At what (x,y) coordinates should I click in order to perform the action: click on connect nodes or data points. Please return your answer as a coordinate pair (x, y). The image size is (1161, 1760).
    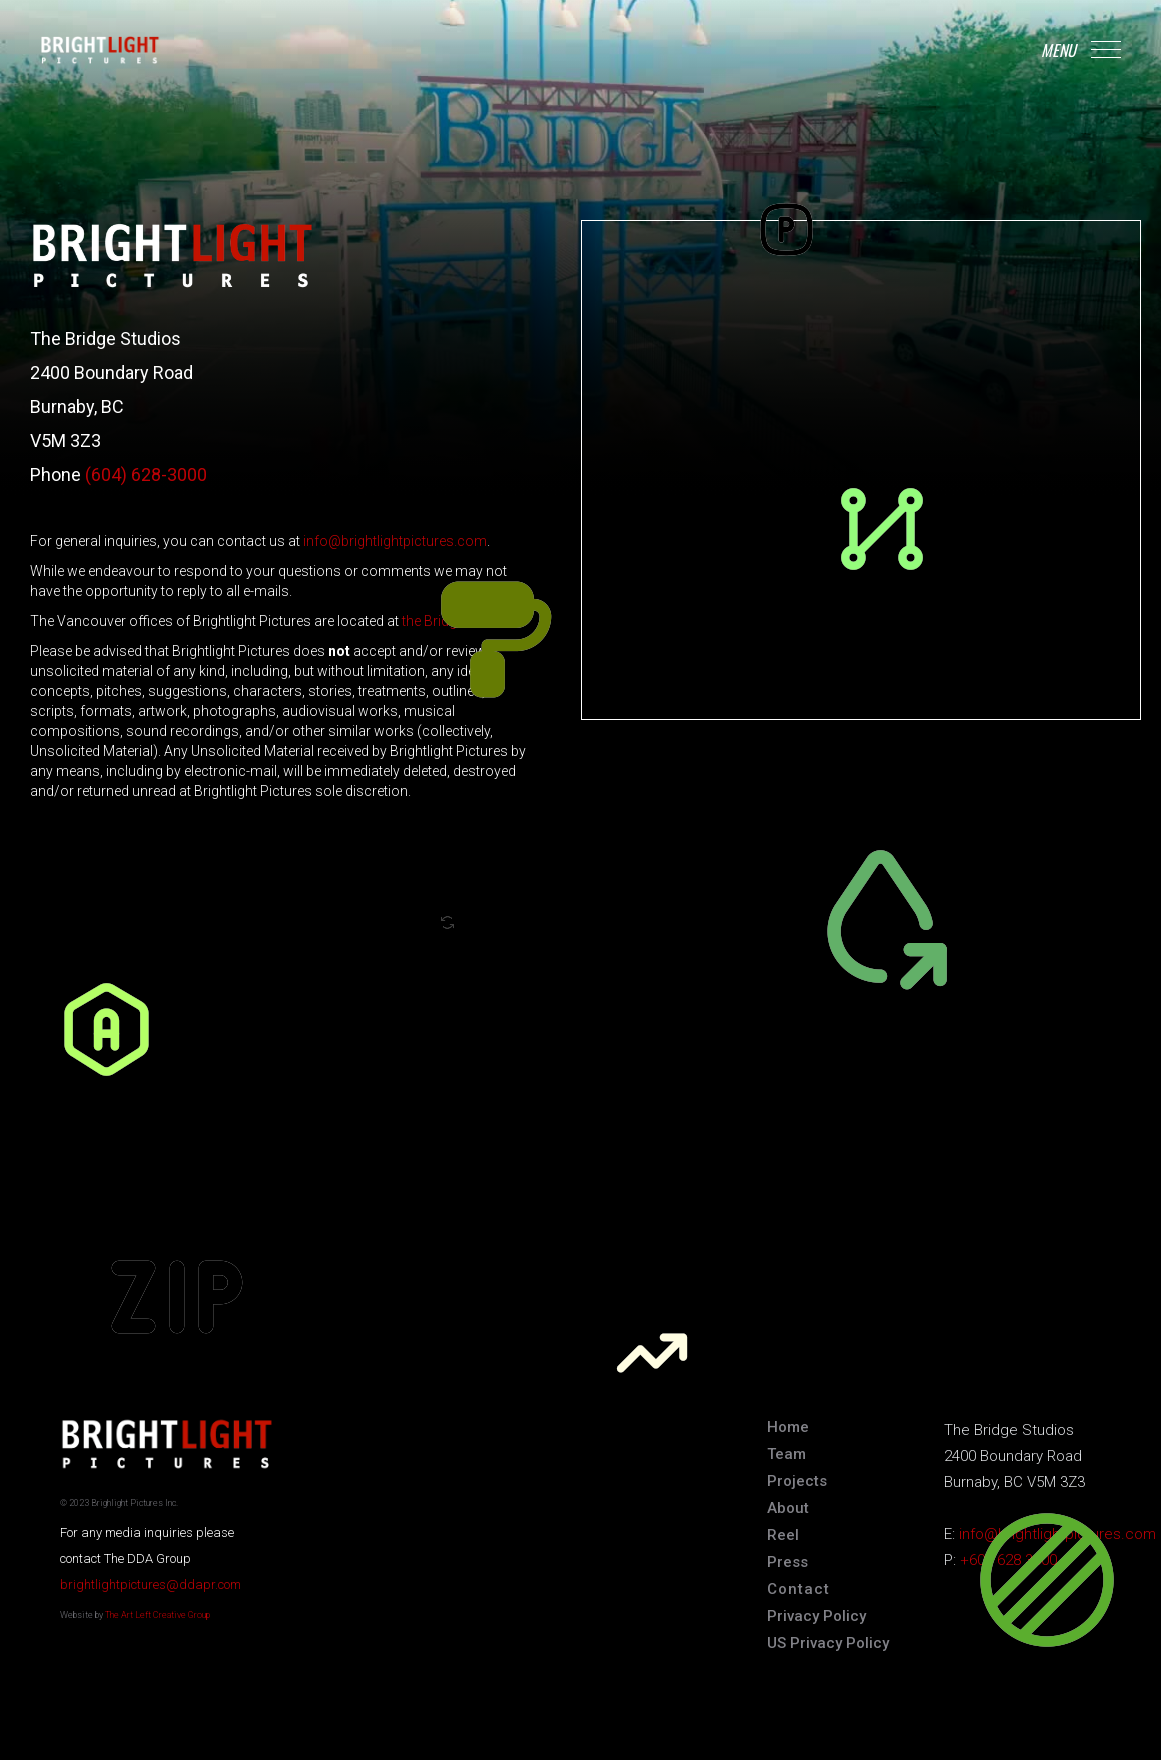
    Looking at the image, I should click on (882, 529).